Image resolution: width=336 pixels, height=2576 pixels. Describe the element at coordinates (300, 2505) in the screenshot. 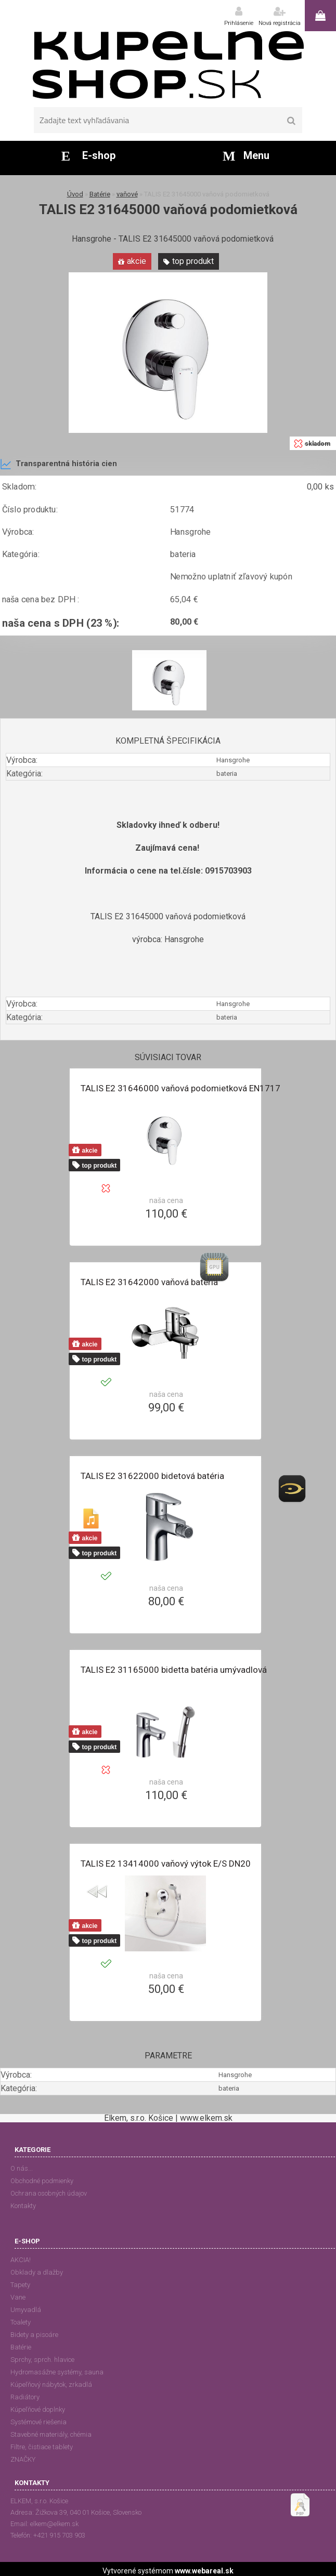

I see `a PGP encryption key file` at that location.